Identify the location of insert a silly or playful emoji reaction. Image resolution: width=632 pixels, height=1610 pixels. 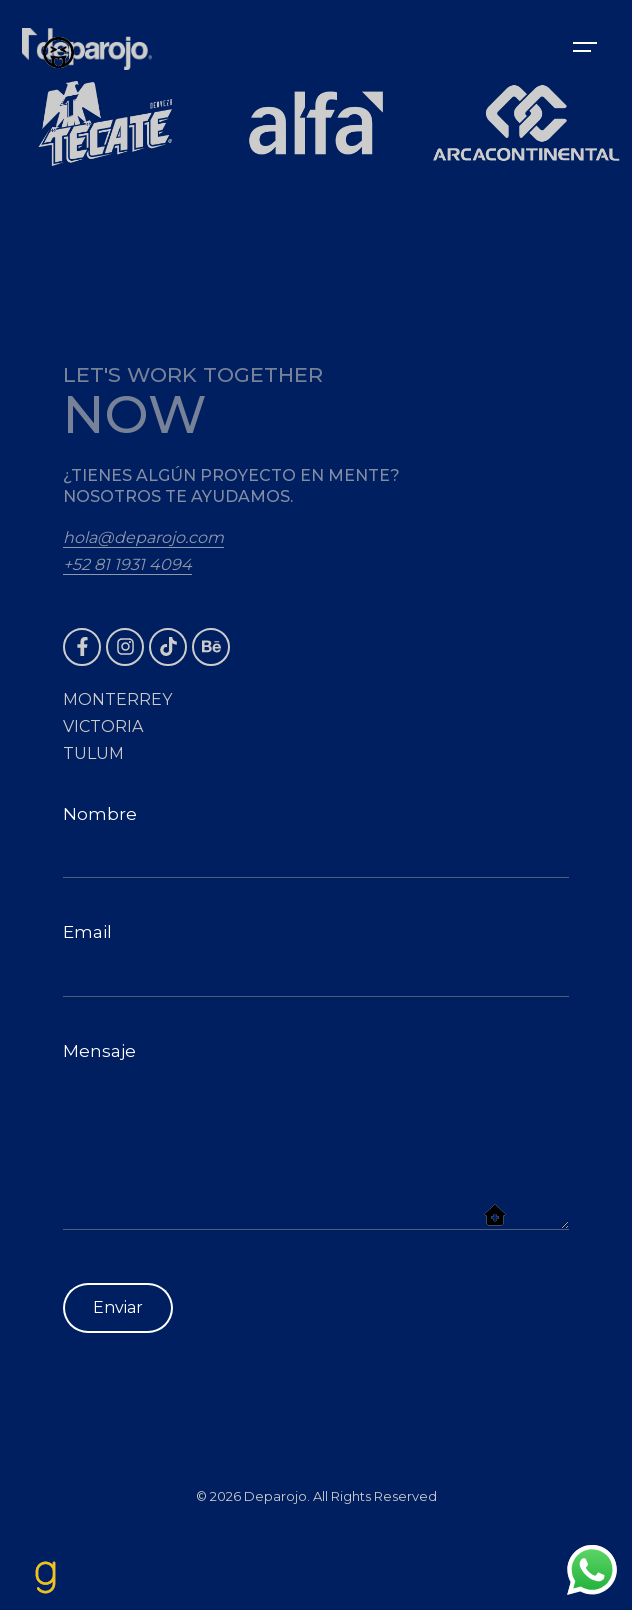
(58, 52).